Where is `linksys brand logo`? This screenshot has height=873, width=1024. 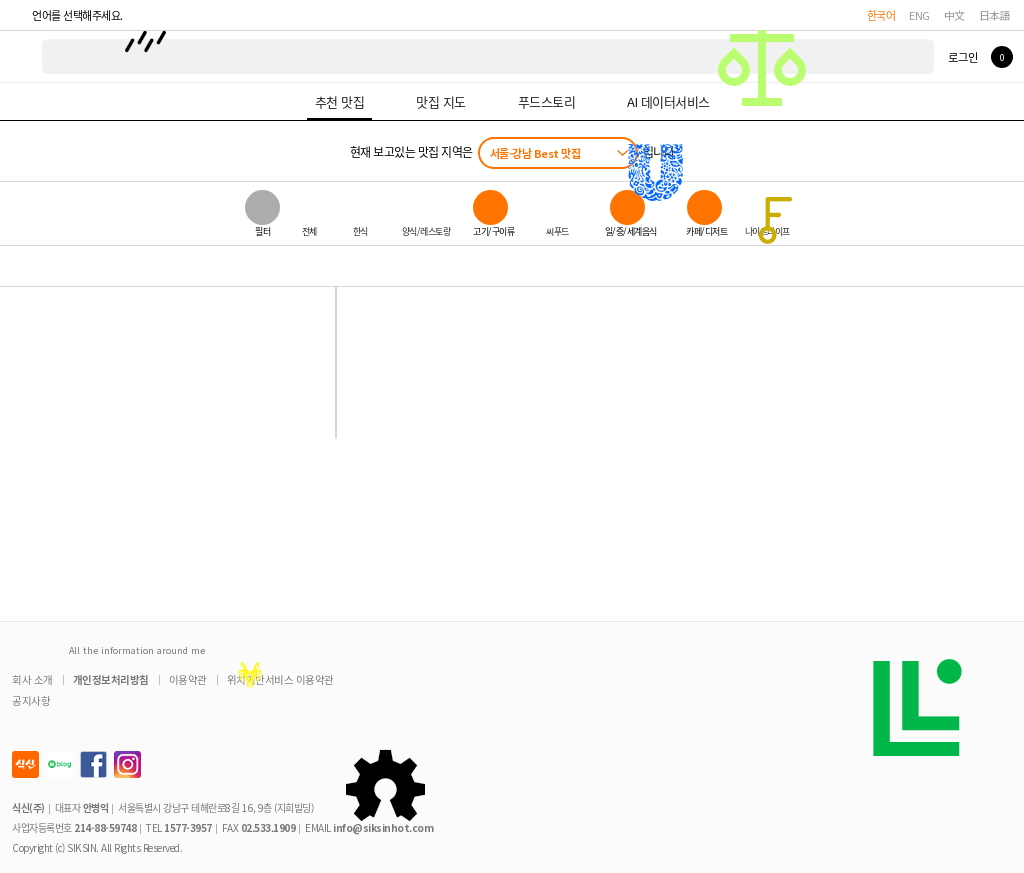
linksys brand logo is located at coordinates (917, 707).